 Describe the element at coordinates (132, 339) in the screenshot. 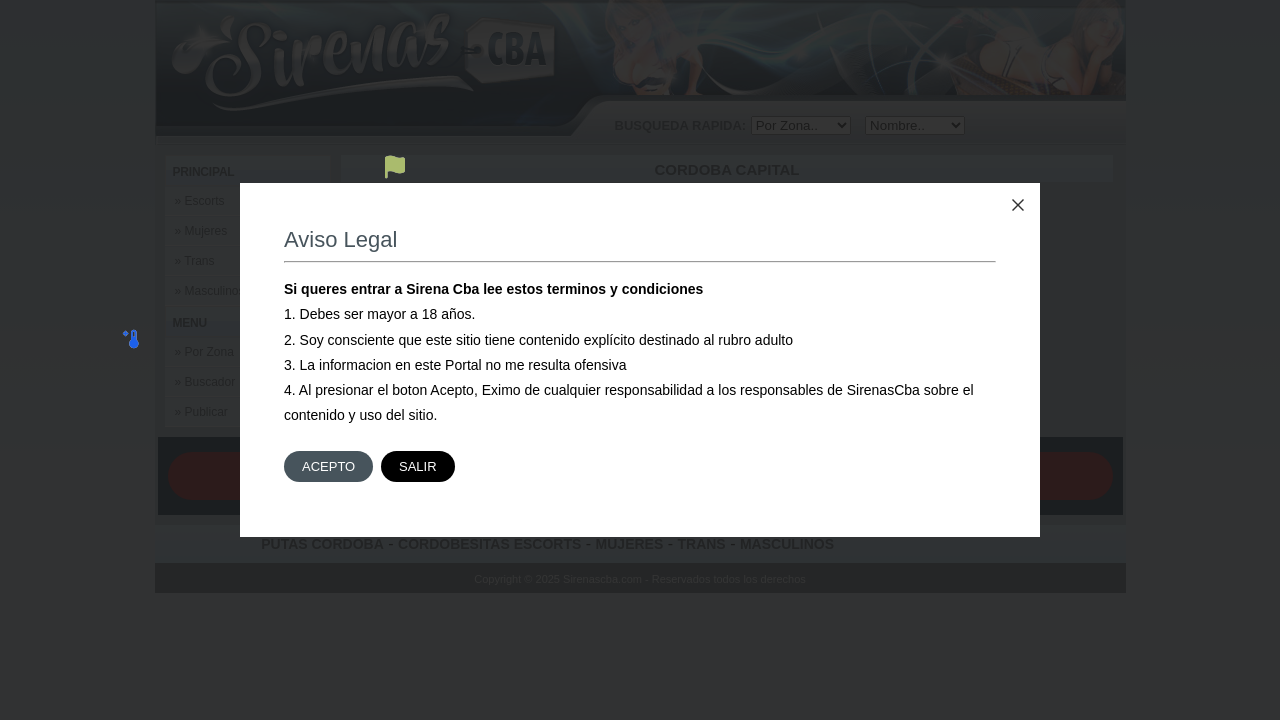

I see `increase temperature setting` at that location.